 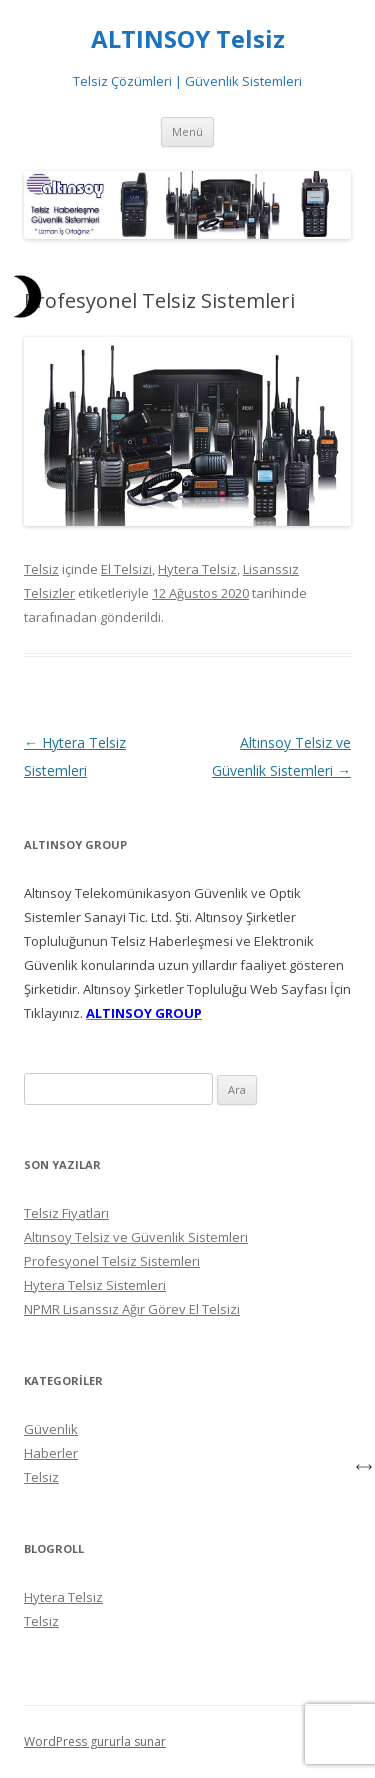 I want to click on adjust horizontal spacing or width, so click(x=364, y=1467).